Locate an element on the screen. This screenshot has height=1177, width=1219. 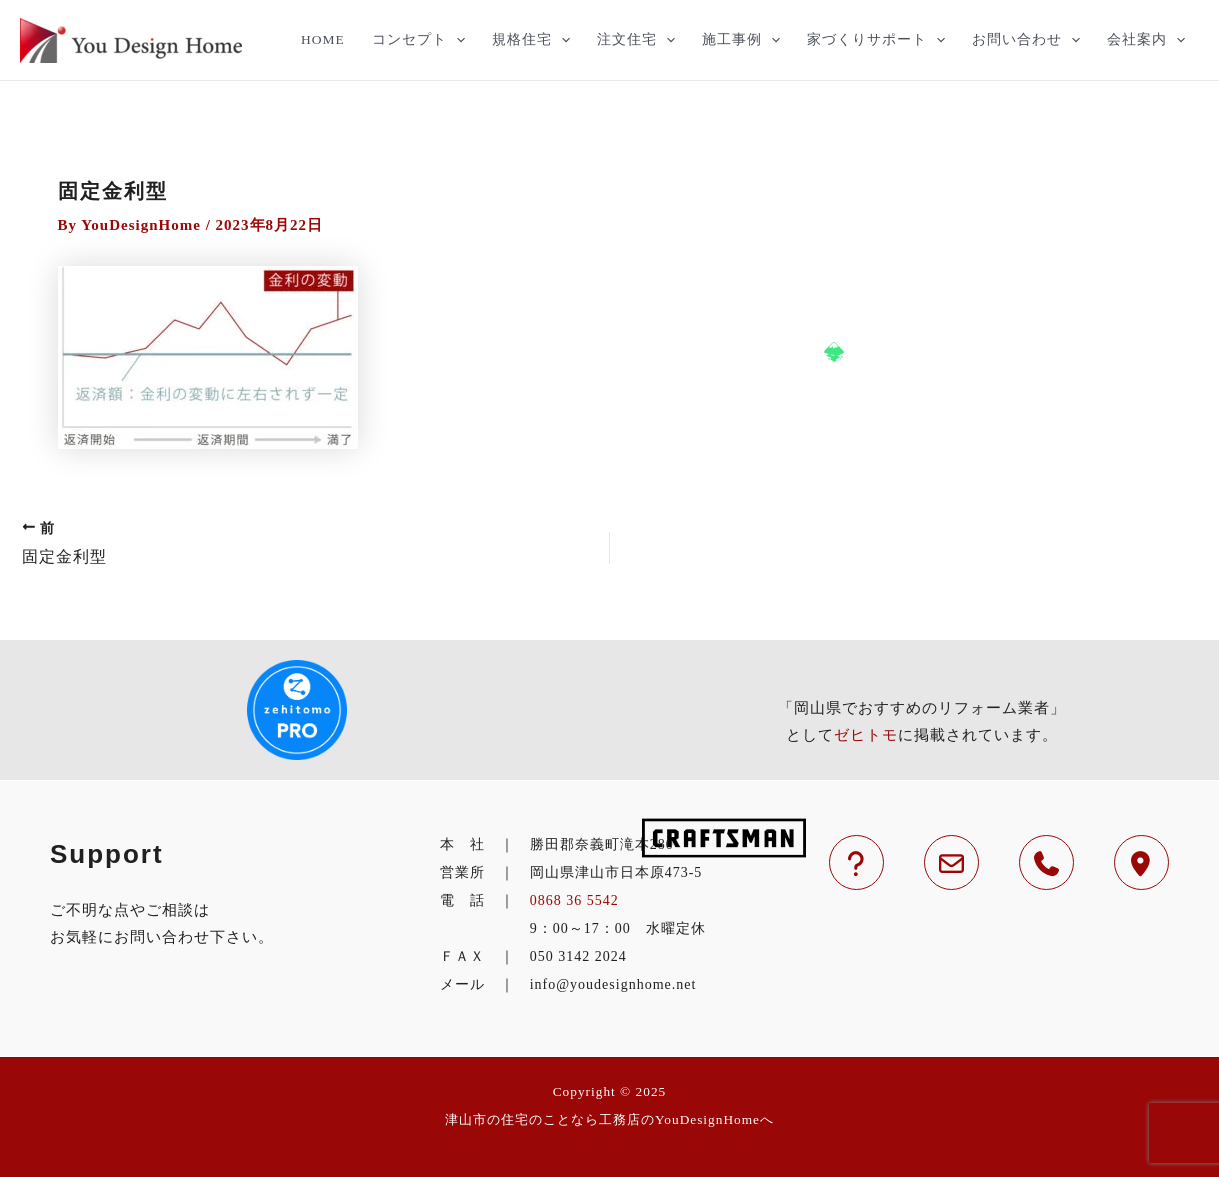
craftsman brand logo is located at coordinates (724, 838).